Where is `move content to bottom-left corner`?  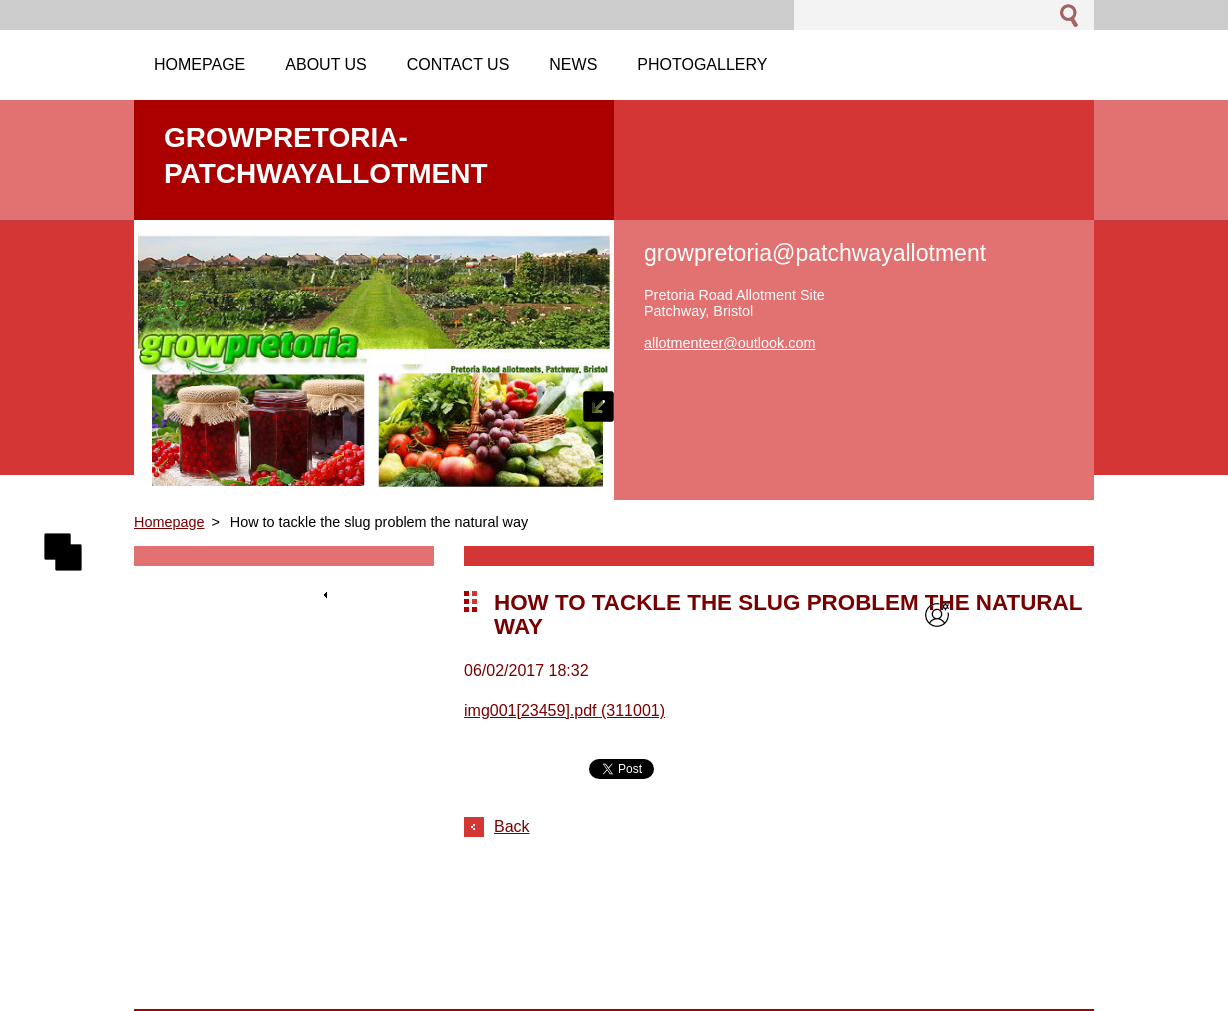 move content to bottom-left corner is located at coordinates (598, 406).